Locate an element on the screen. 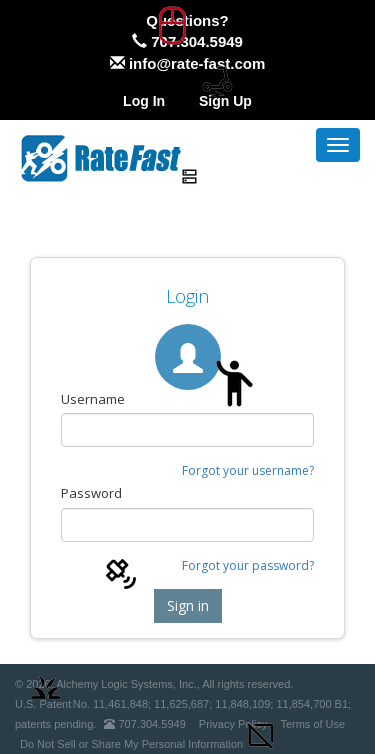 The height and width of the screenshot is (754, 375). select electric scooter as transportation mode is located at coordinates (217, 82).